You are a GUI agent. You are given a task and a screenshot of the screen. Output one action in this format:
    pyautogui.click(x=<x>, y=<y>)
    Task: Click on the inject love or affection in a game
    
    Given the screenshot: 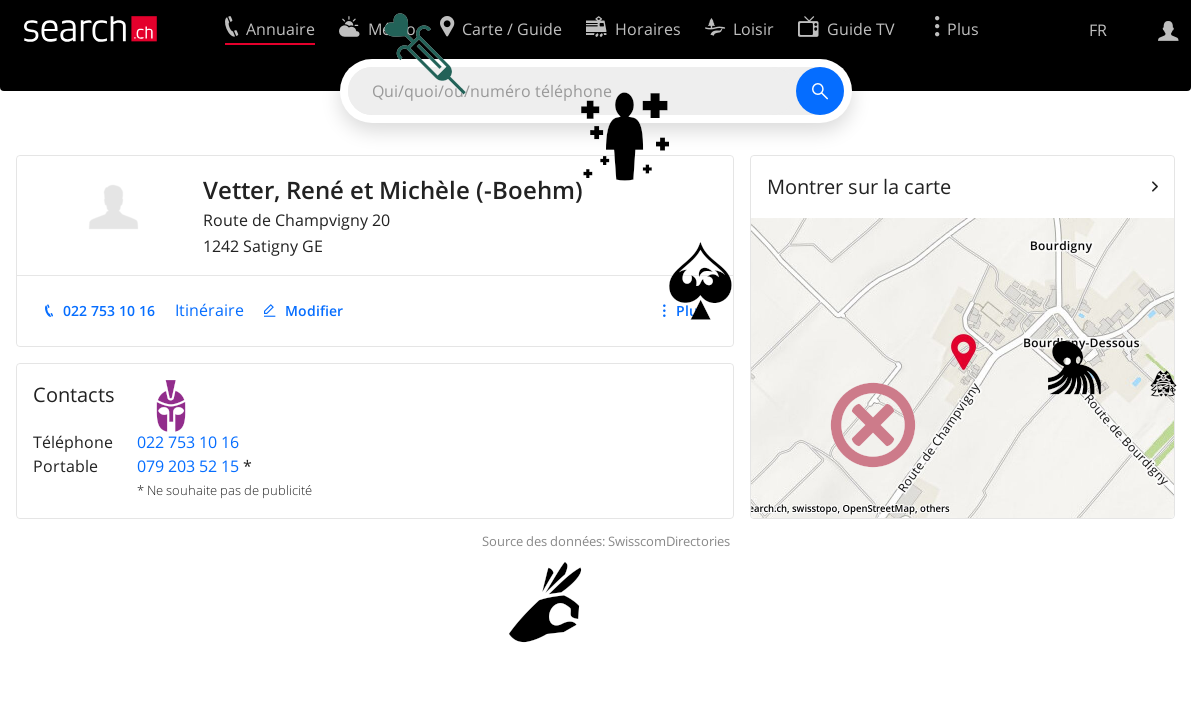 What is the action you would take?
    pyautogui.click(x=425, y=54)
    